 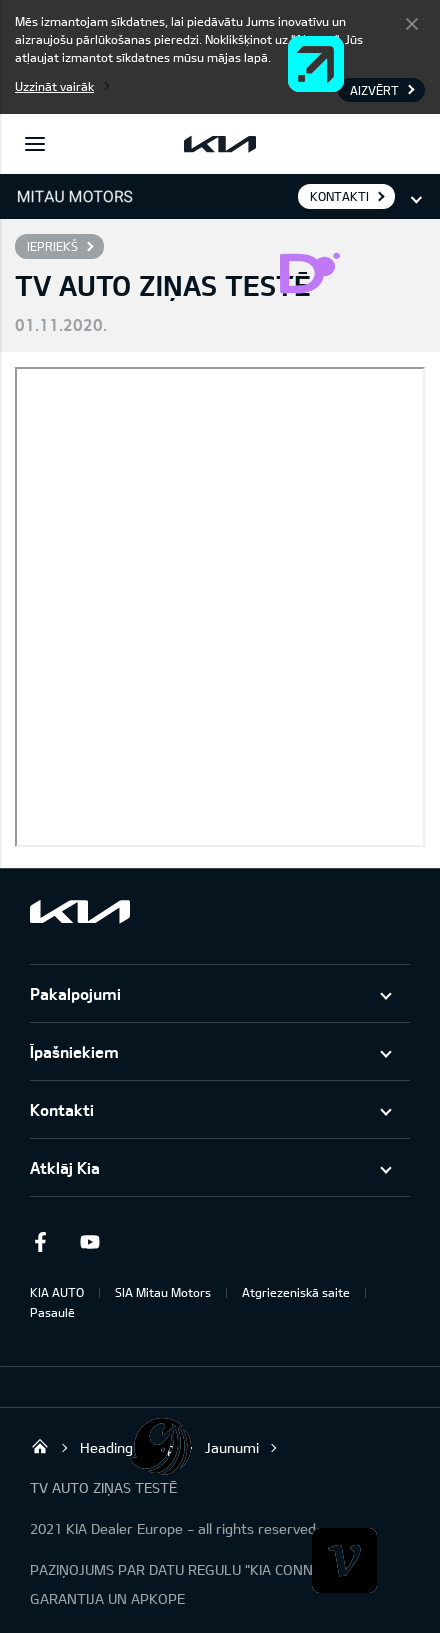 I want to click on sonar brand logo, so click(x=160, y=1446).